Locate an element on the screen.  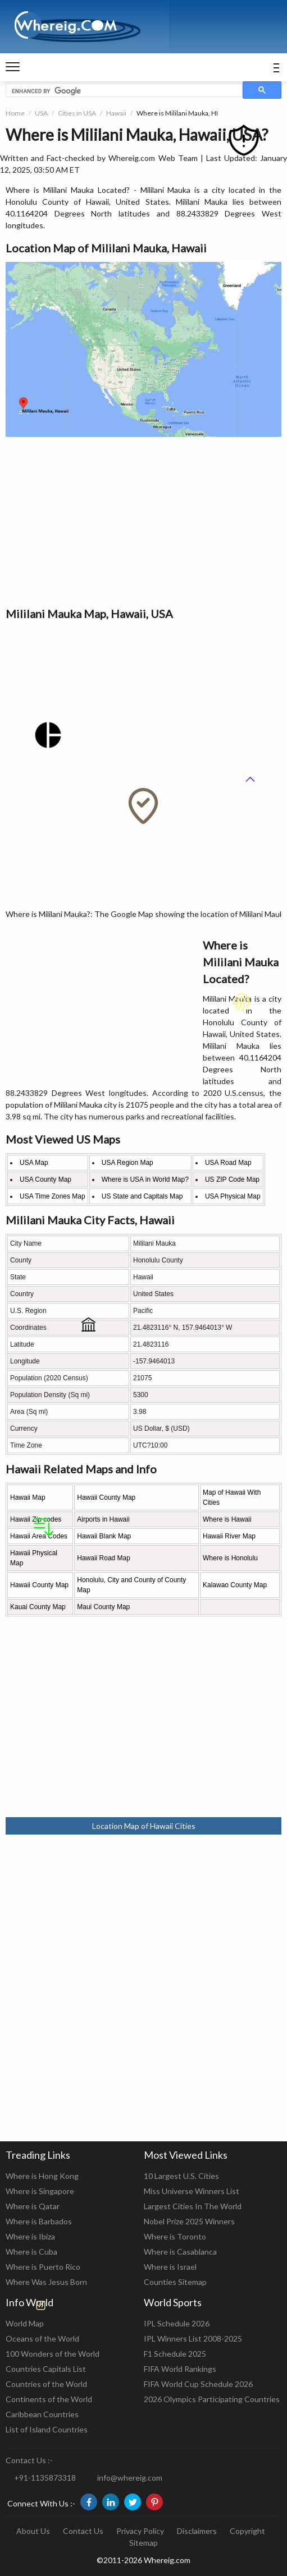
access library or archives is located at coordinates (88, 1324).